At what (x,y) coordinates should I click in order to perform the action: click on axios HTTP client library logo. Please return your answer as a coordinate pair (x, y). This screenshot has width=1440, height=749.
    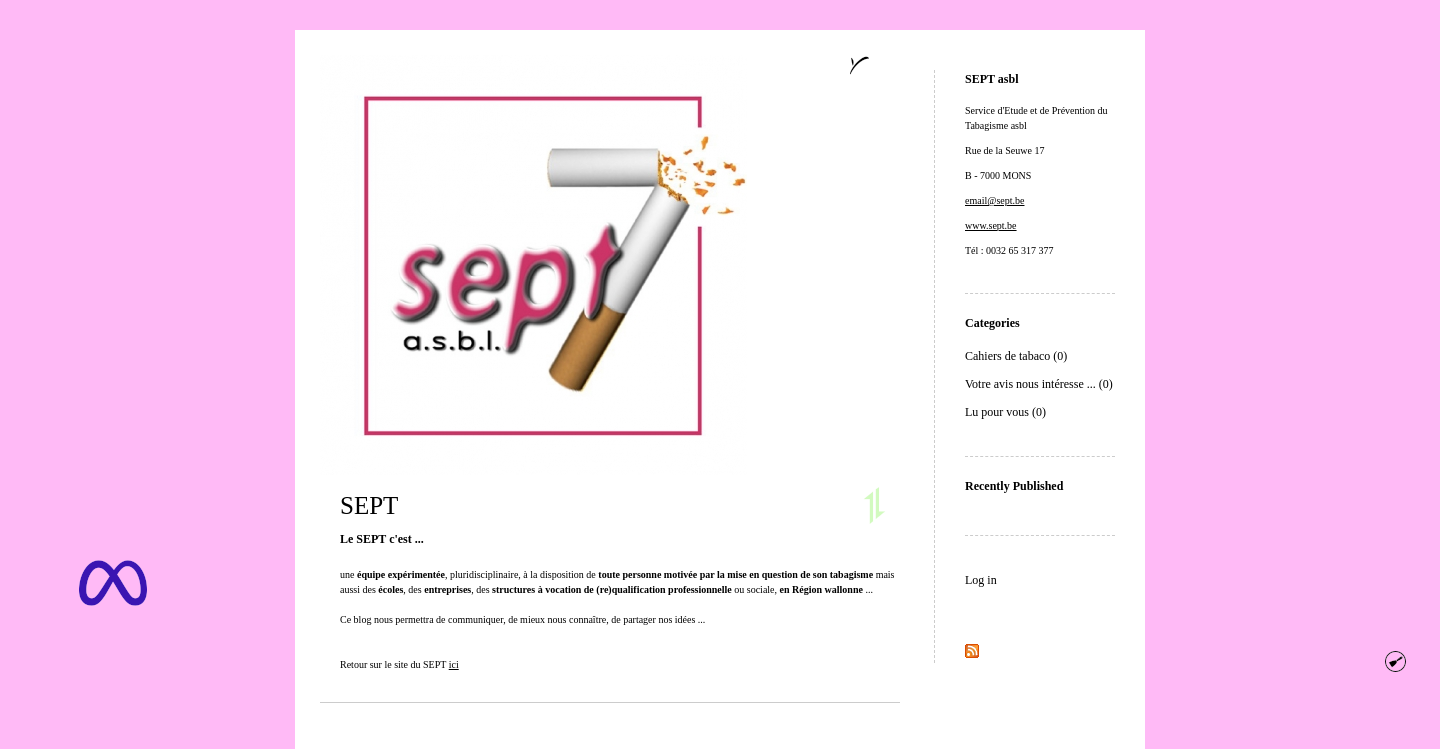
    Looking at the image, I should click on (874, 505).